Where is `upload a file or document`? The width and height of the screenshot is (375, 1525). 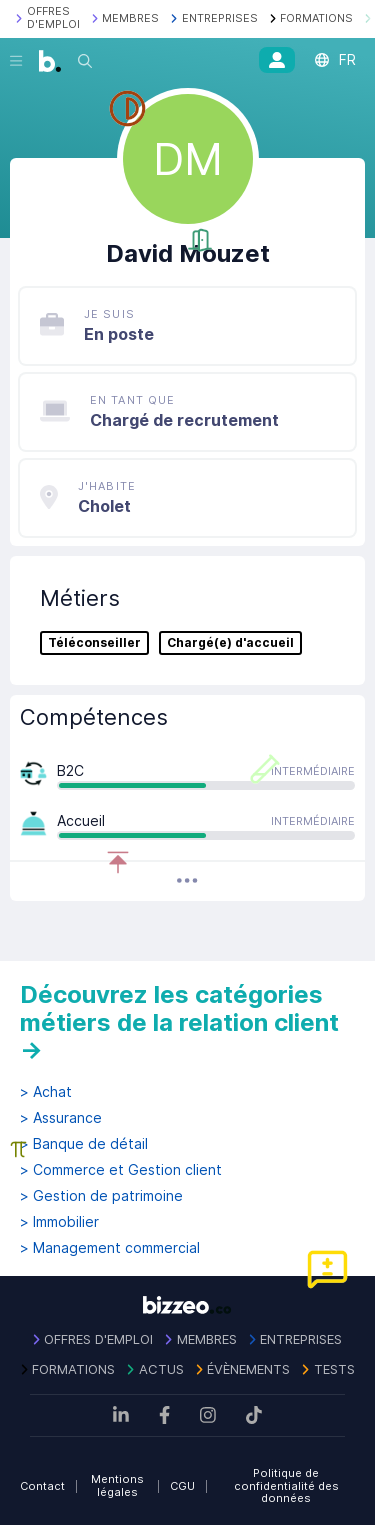
upload a file or document is located at coordinates (118, 862).